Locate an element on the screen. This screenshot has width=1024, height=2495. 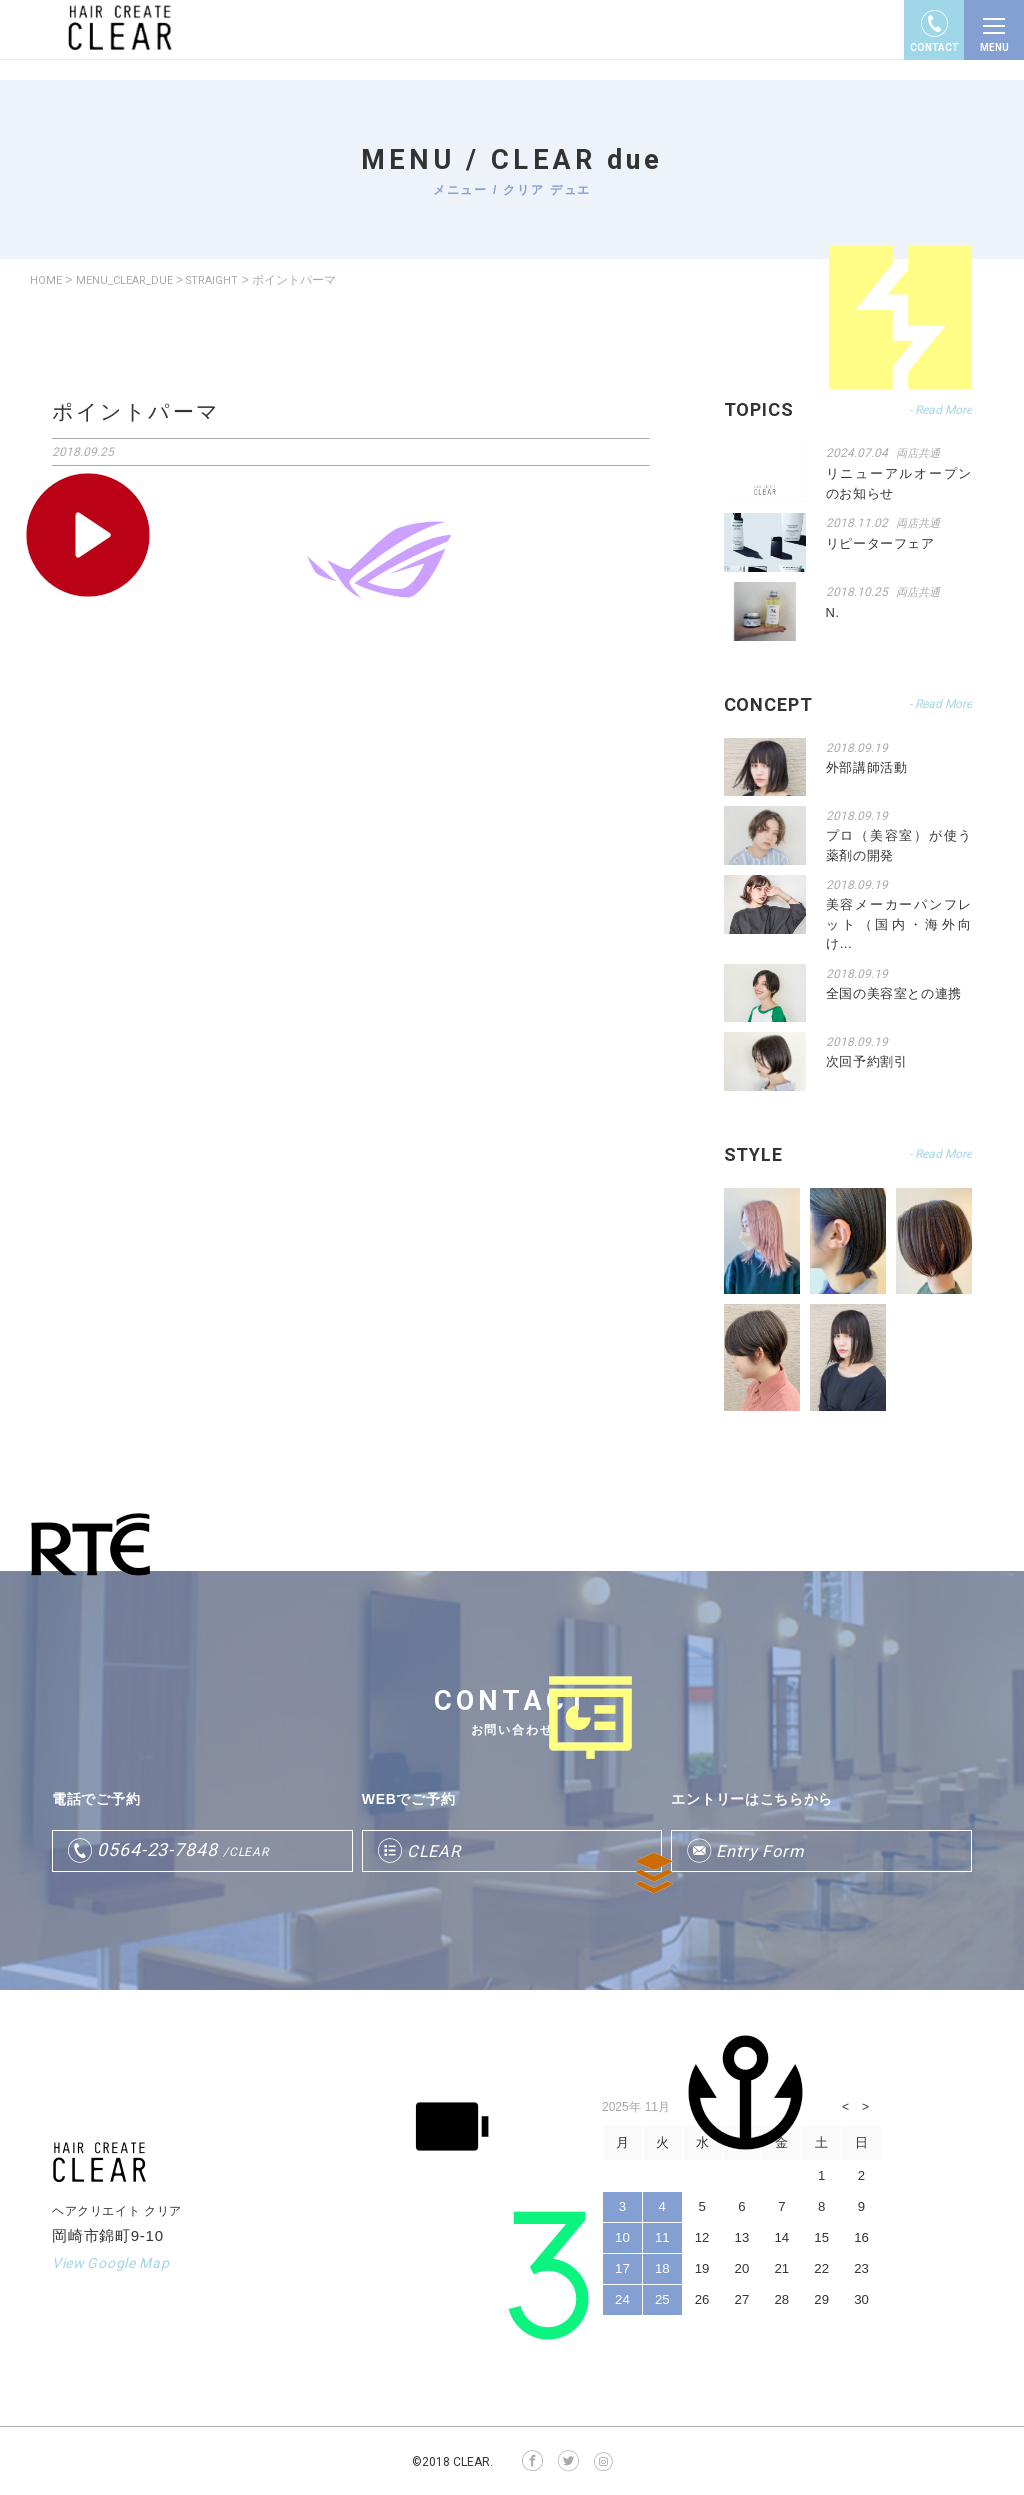
access marina or harbor locations is located at coordinates (745, 2092).